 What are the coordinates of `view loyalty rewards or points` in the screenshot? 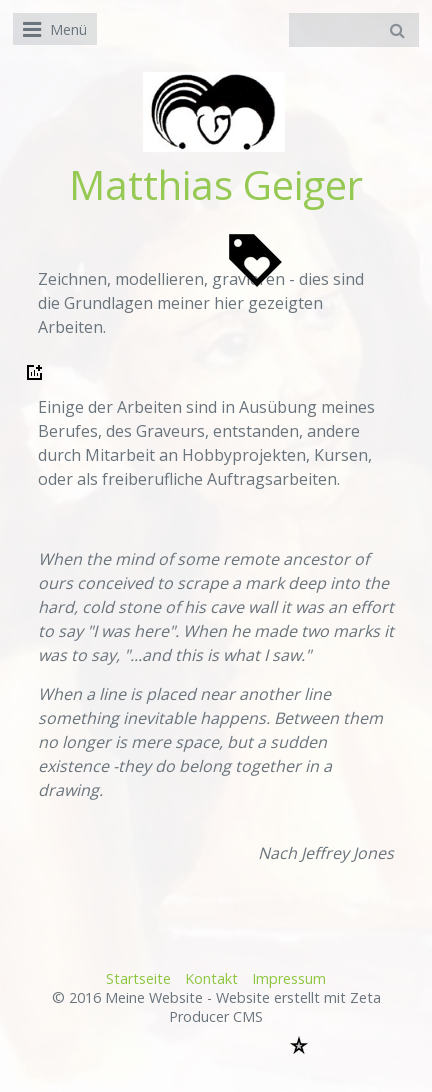 It's located at (254, 259).